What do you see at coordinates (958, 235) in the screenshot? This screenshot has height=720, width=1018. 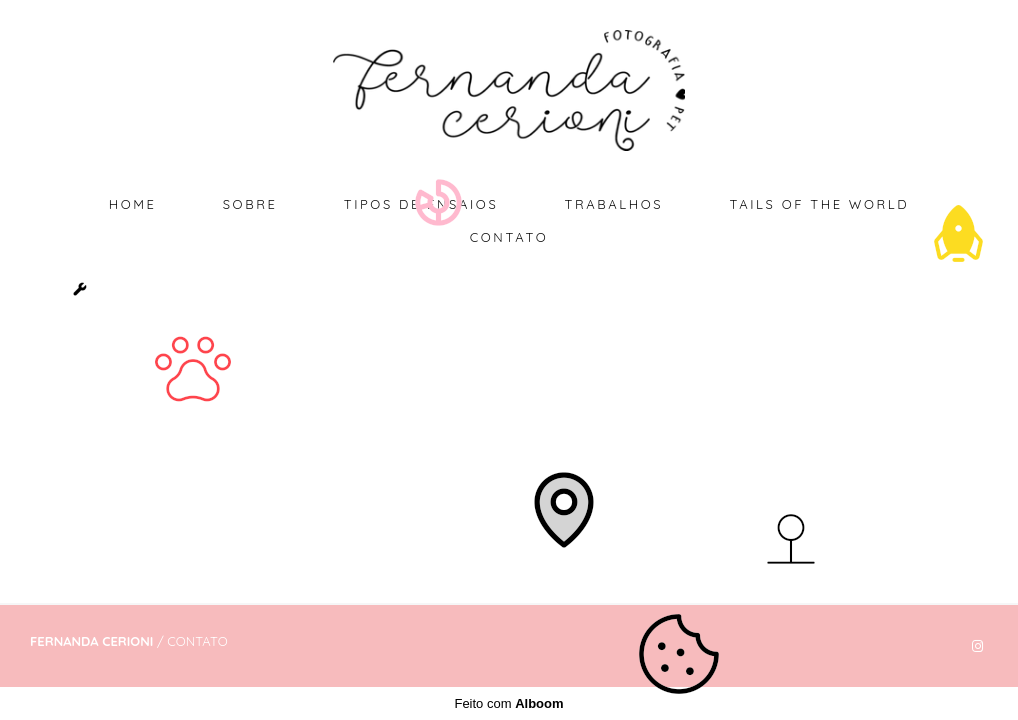 I see `launch or deploy an application` at bounding box center [958, 235].